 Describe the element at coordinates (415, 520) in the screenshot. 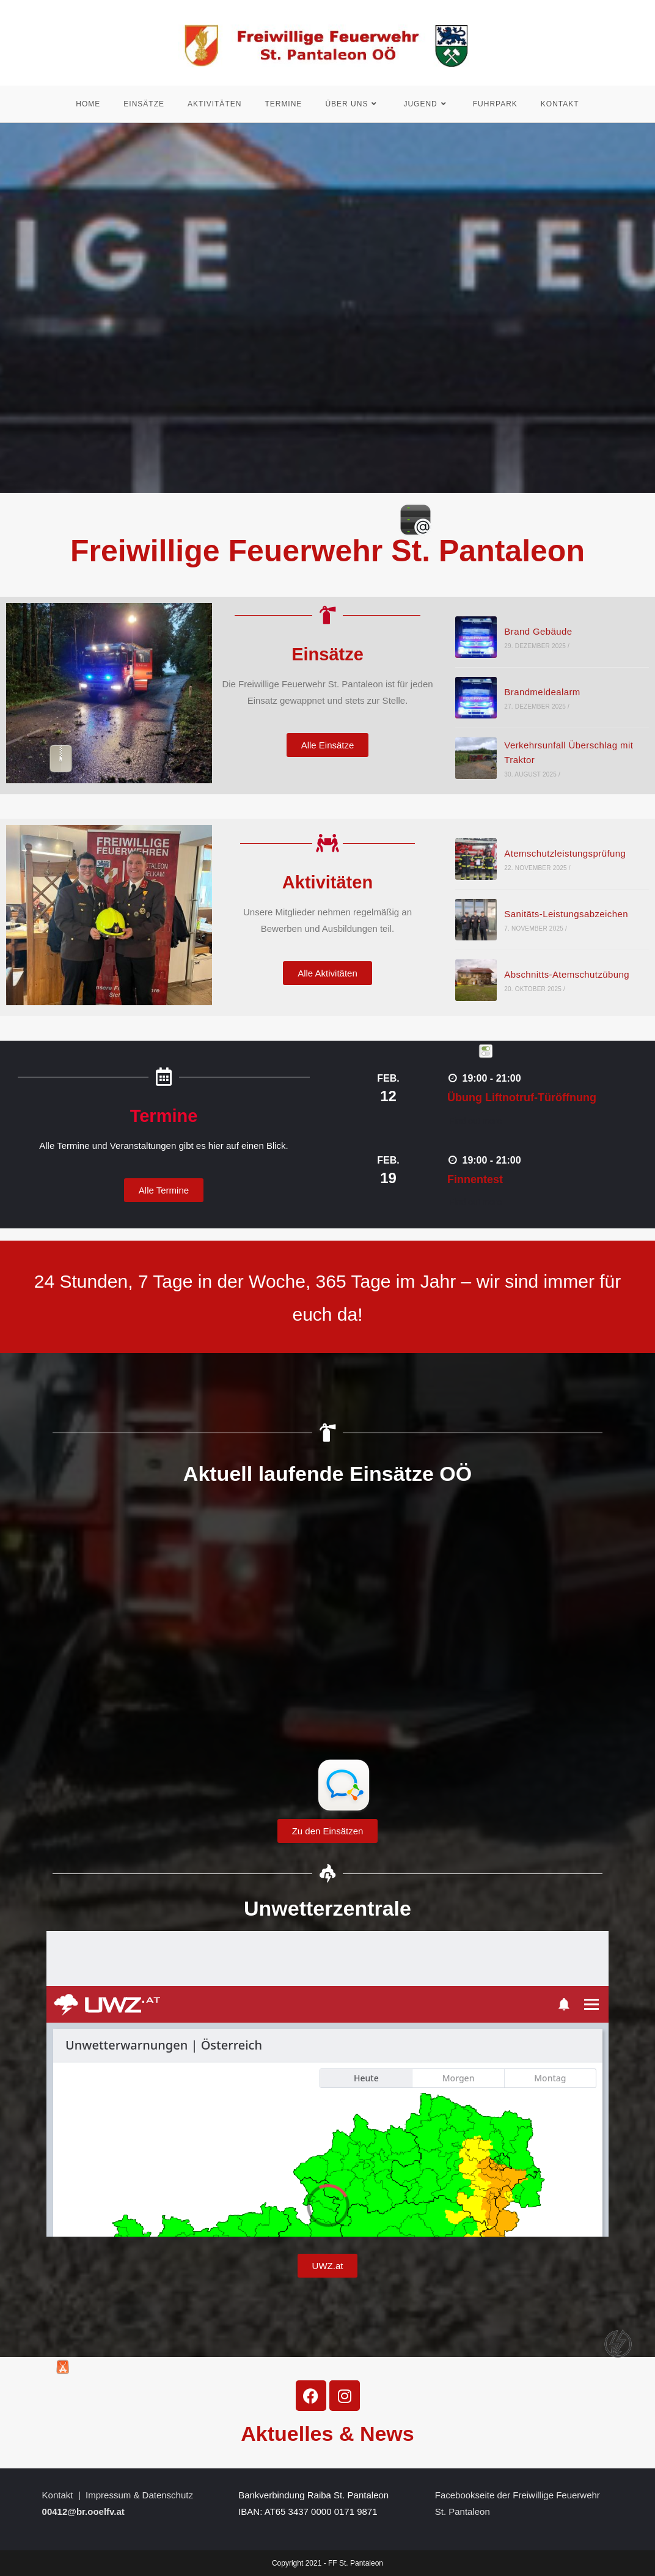

I see `configure dns server settings` at that location.